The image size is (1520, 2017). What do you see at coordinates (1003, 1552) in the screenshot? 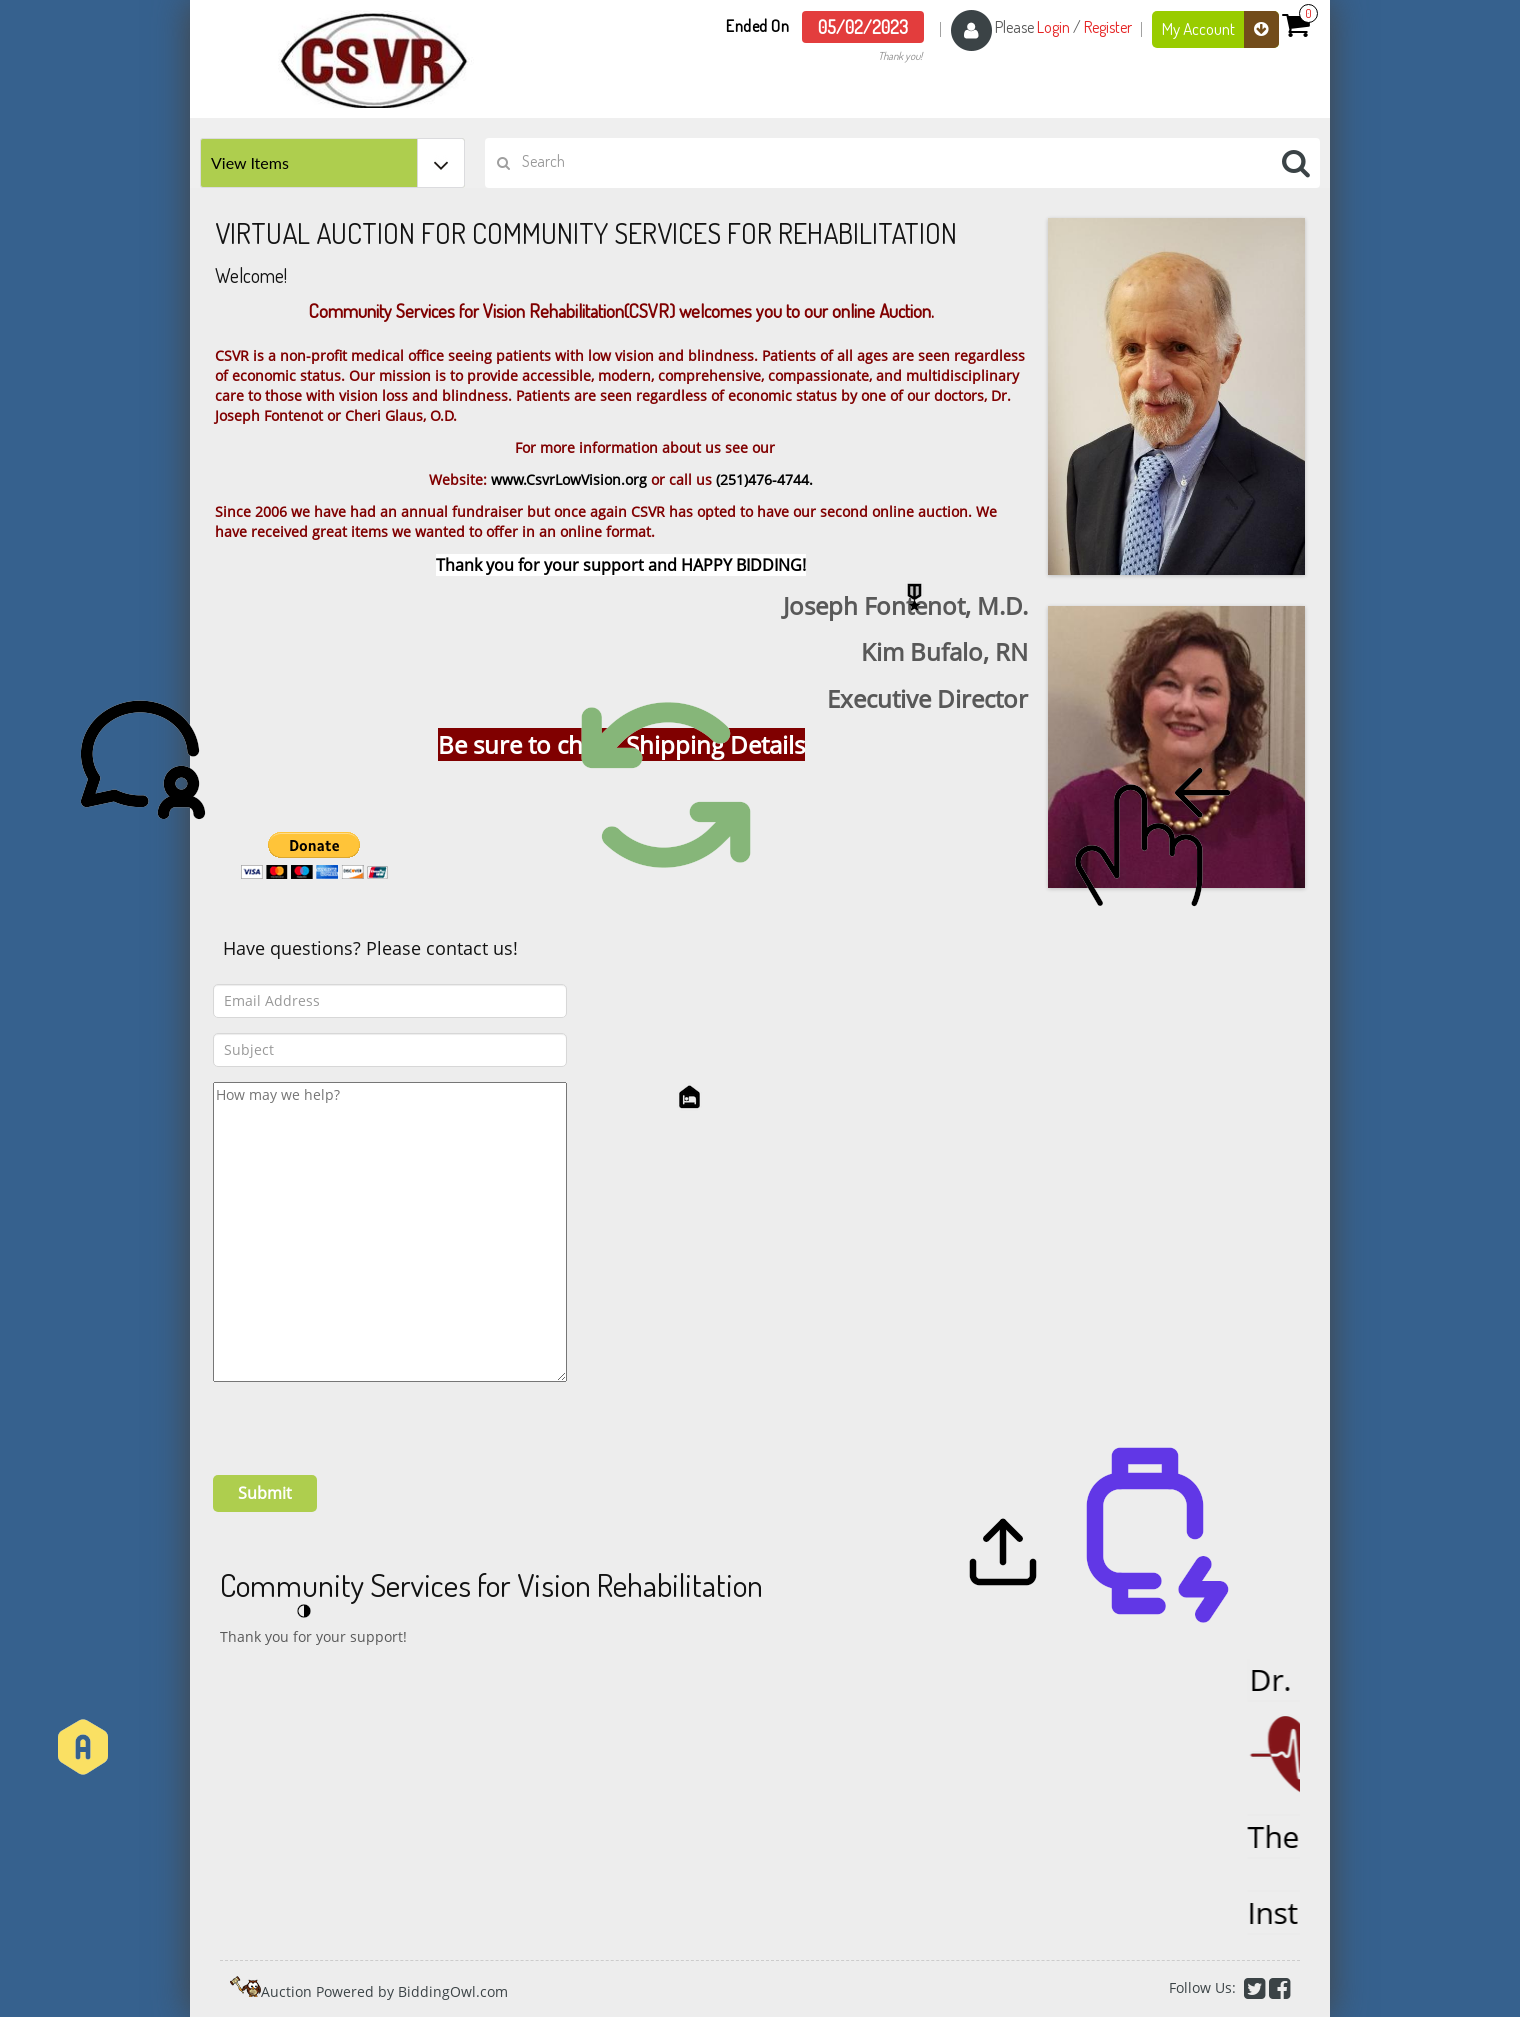
I see `upload a file from your device` at bounding box center [1003, 1552].